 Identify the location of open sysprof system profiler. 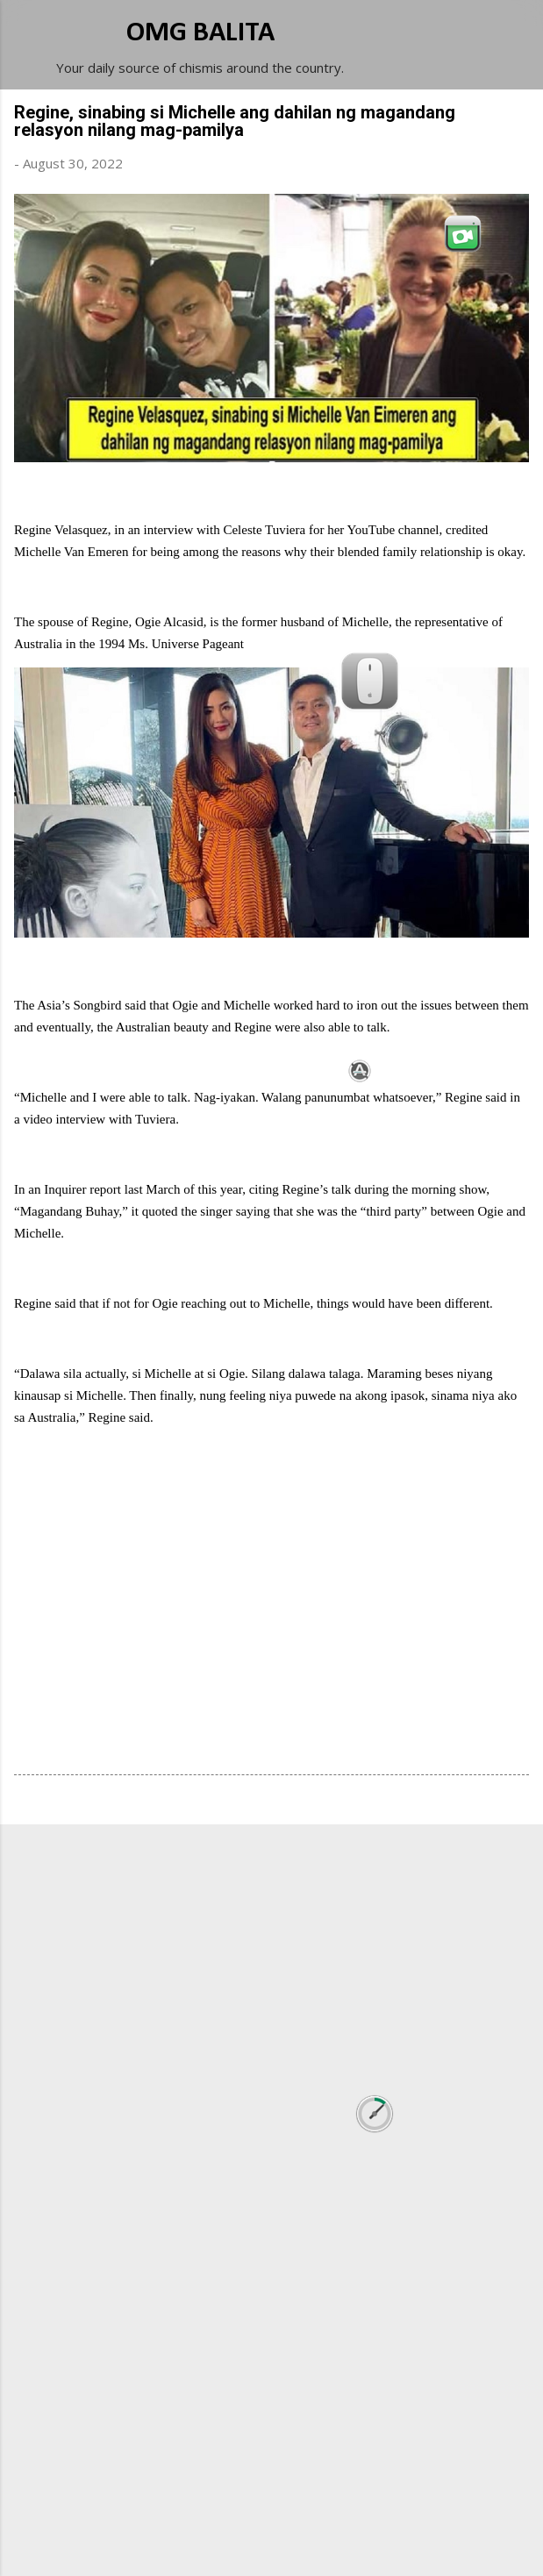
(375, 2114).